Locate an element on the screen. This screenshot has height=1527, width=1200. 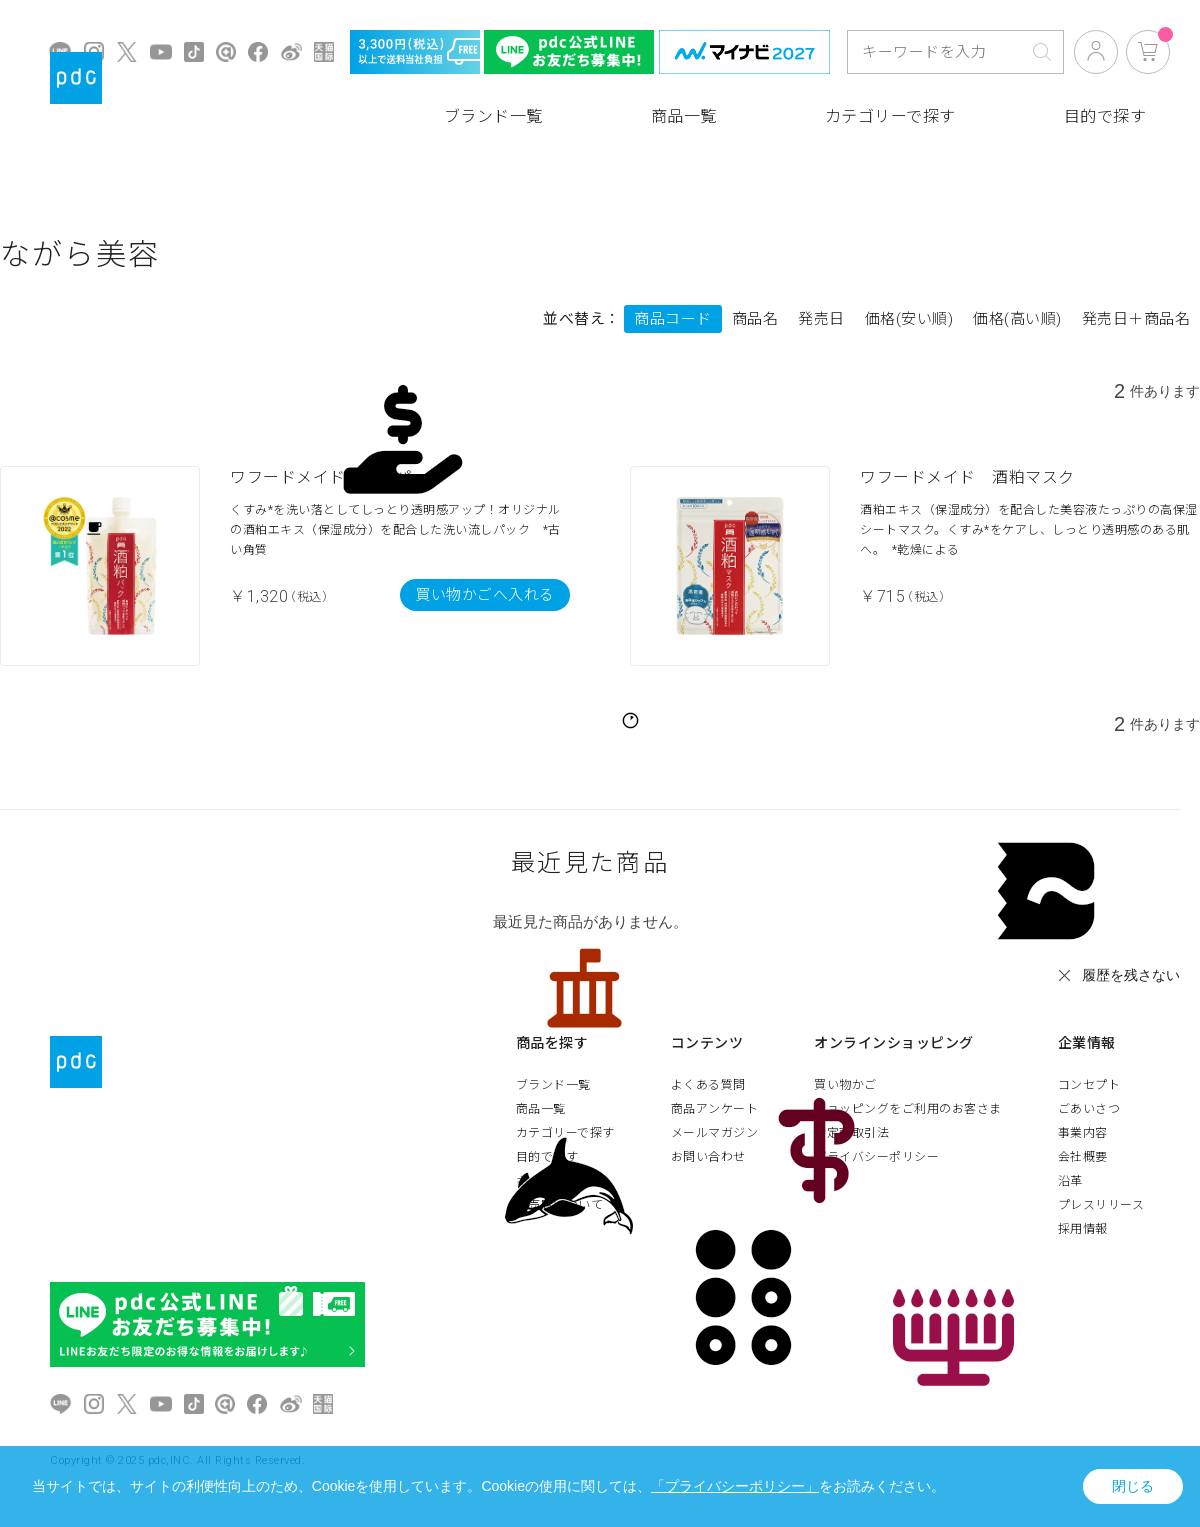
make a payment or donation is located at coordinates (403, 441).